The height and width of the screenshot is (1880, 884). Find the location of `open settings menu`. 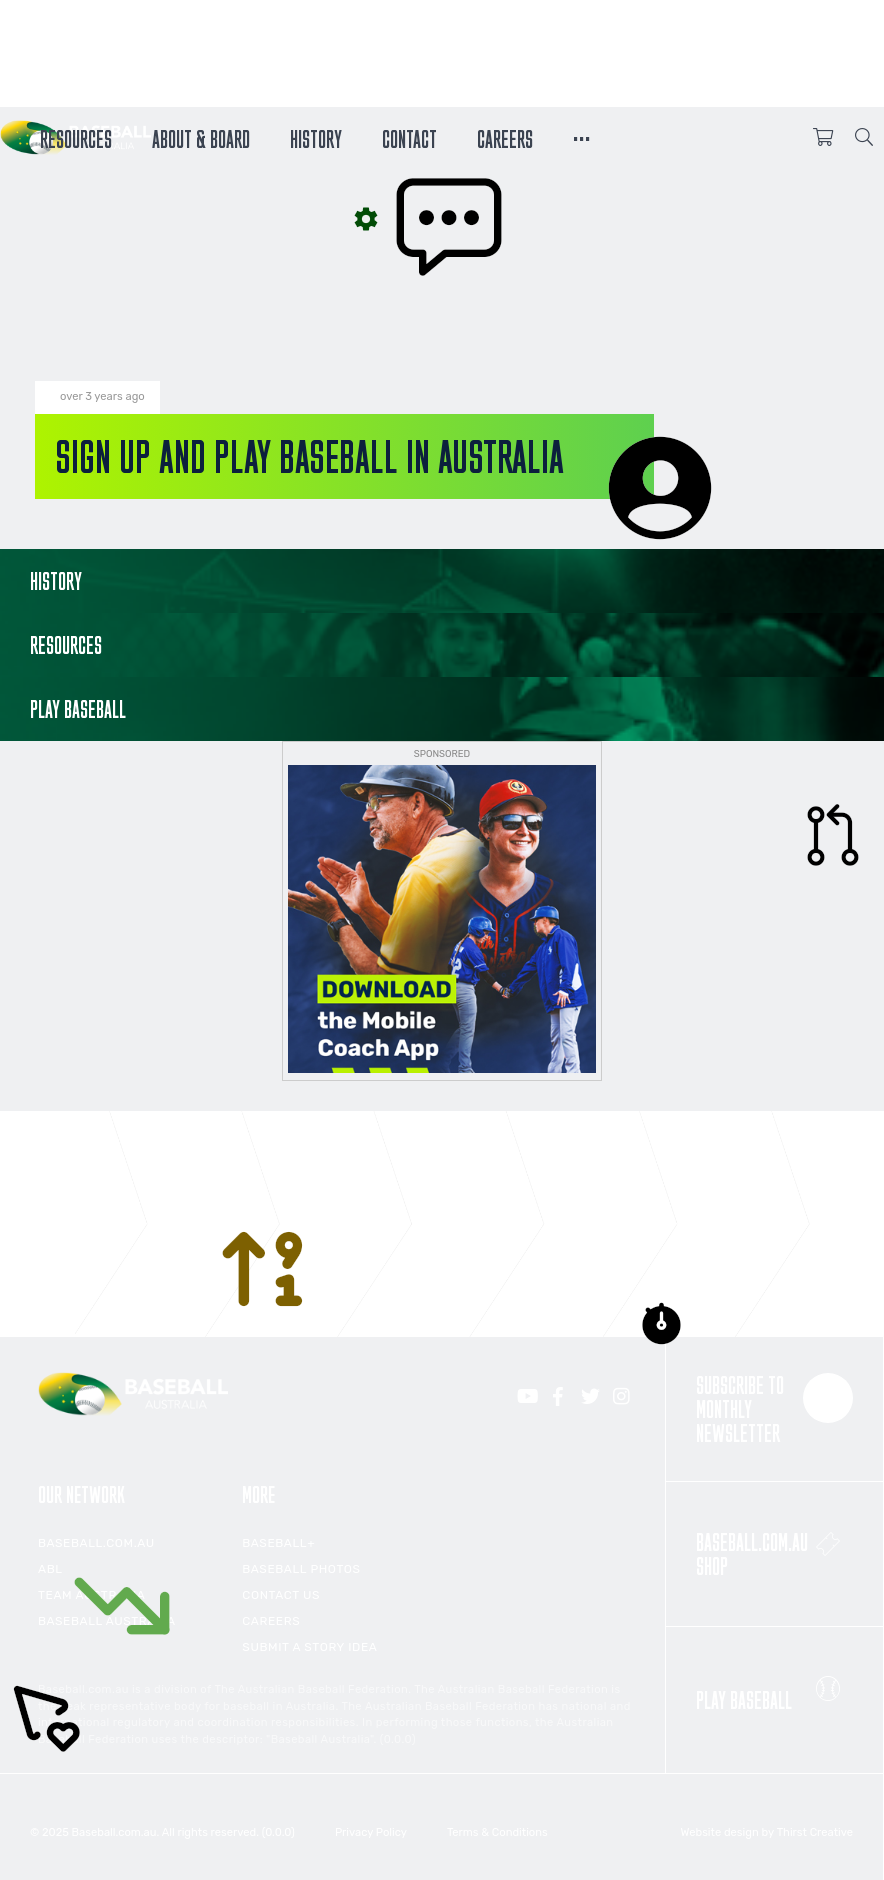

open settings menu is located at coordinates (366, 219).